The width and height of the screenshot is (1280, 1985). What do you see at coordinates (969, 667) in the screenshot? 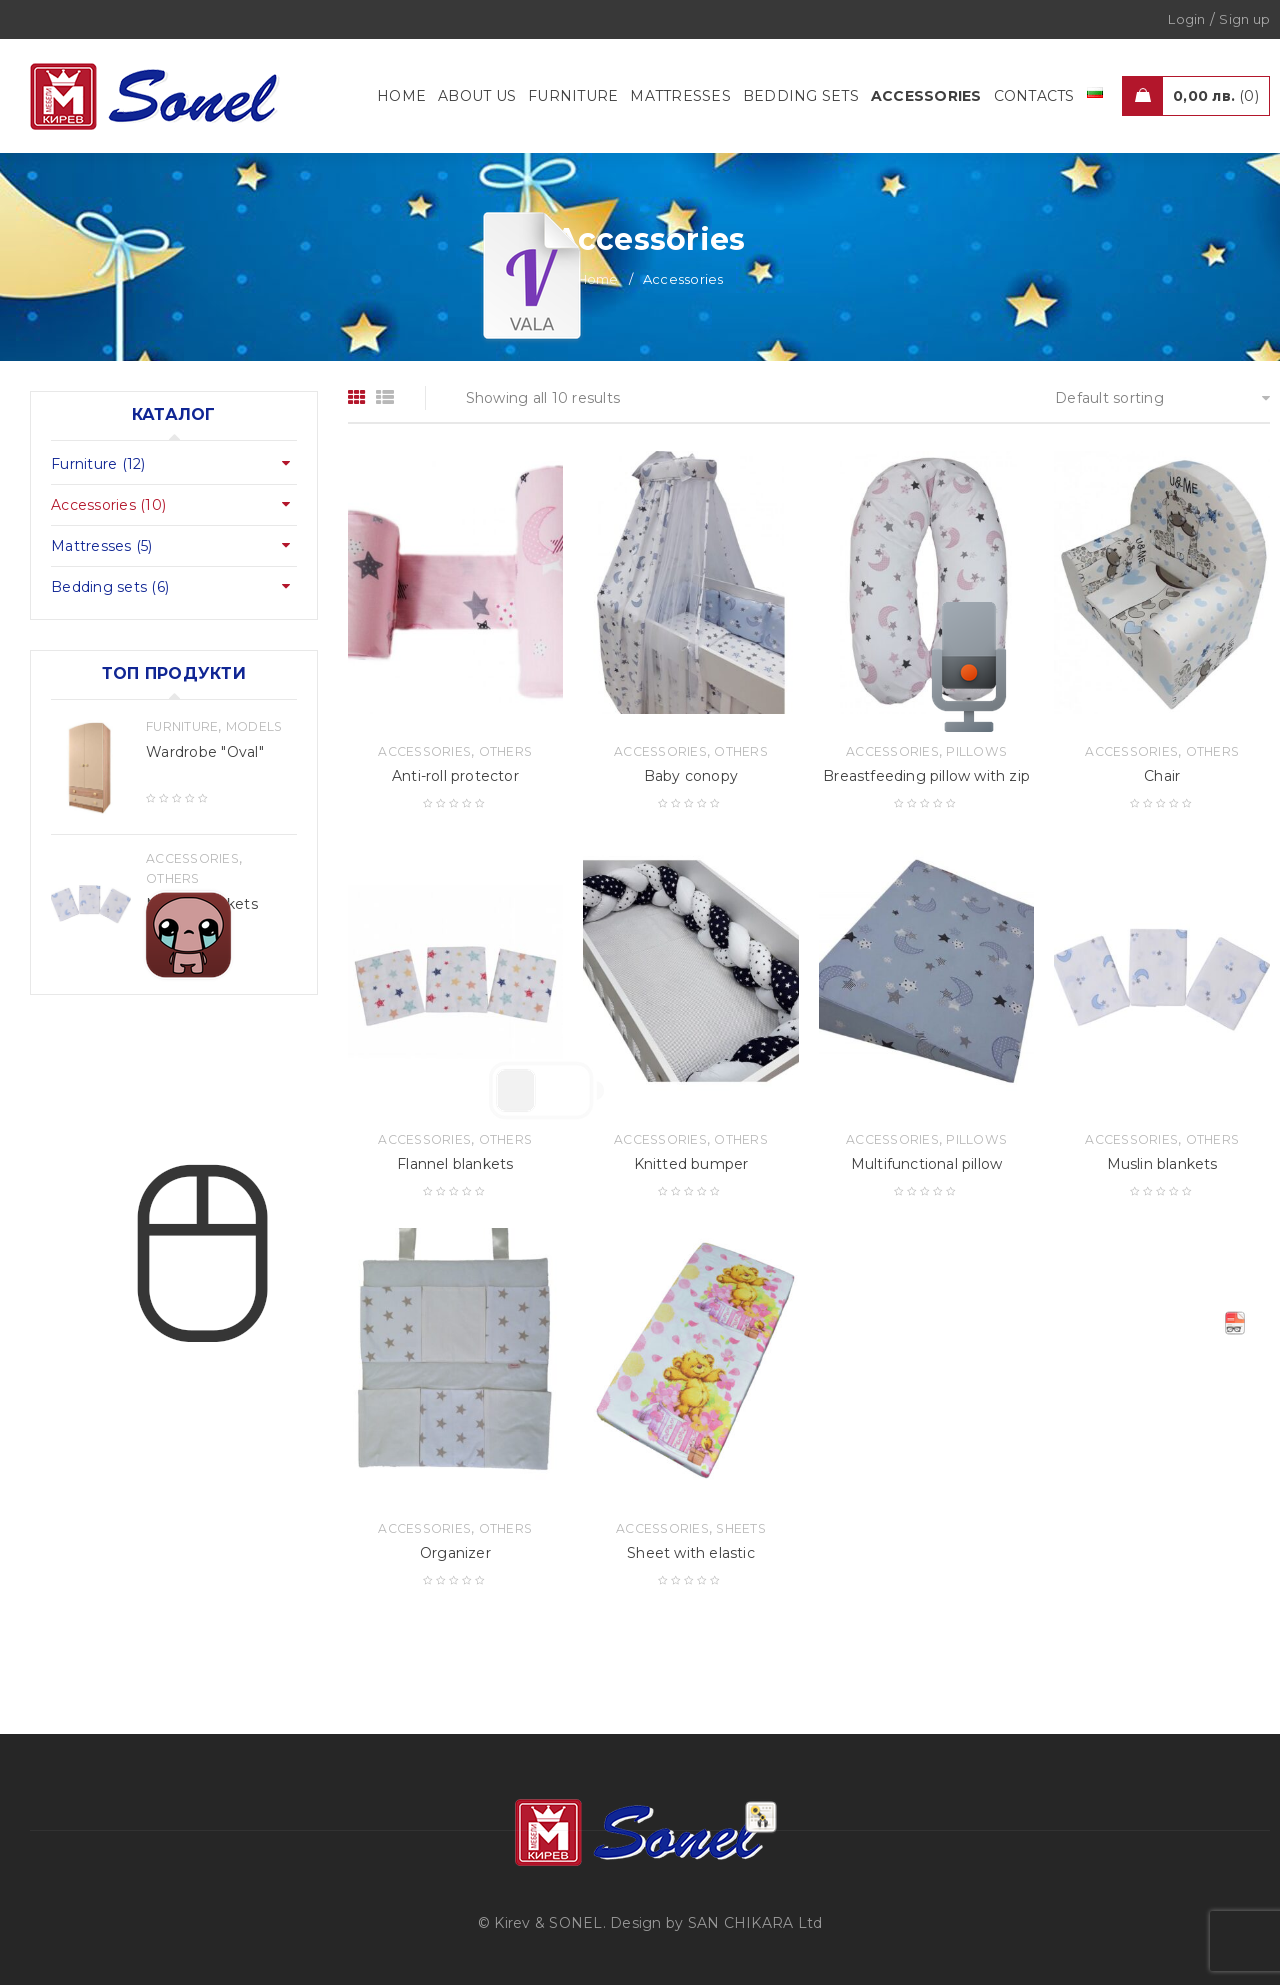
I see `open voice recorder app` at bounding box center [969, 667].